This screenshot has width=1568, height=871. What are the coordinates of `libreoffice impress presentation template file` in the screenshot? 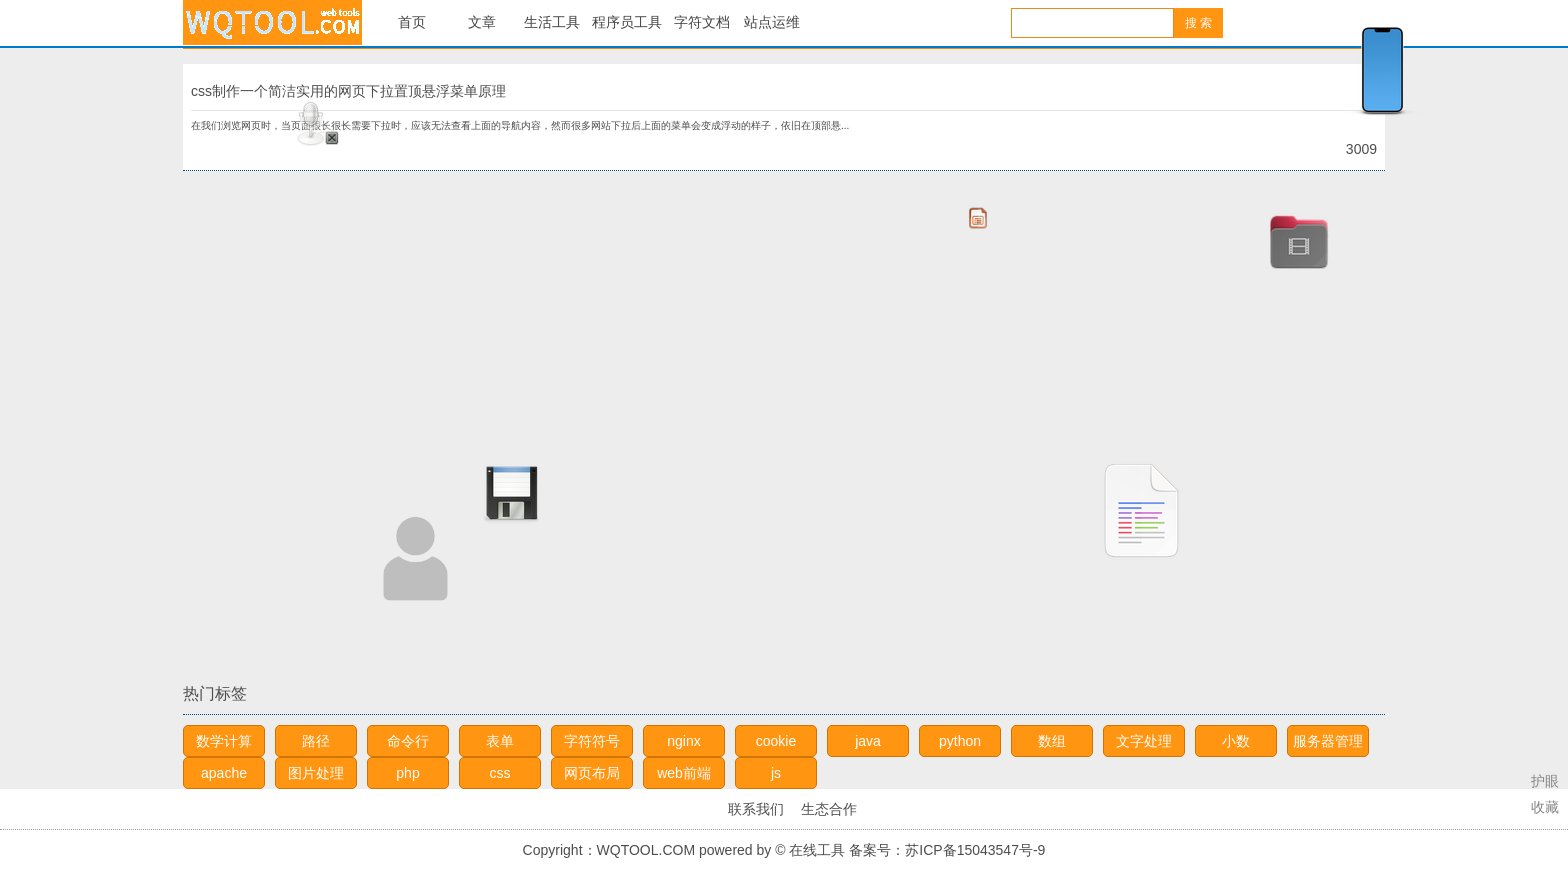 It's located at (978, 218).